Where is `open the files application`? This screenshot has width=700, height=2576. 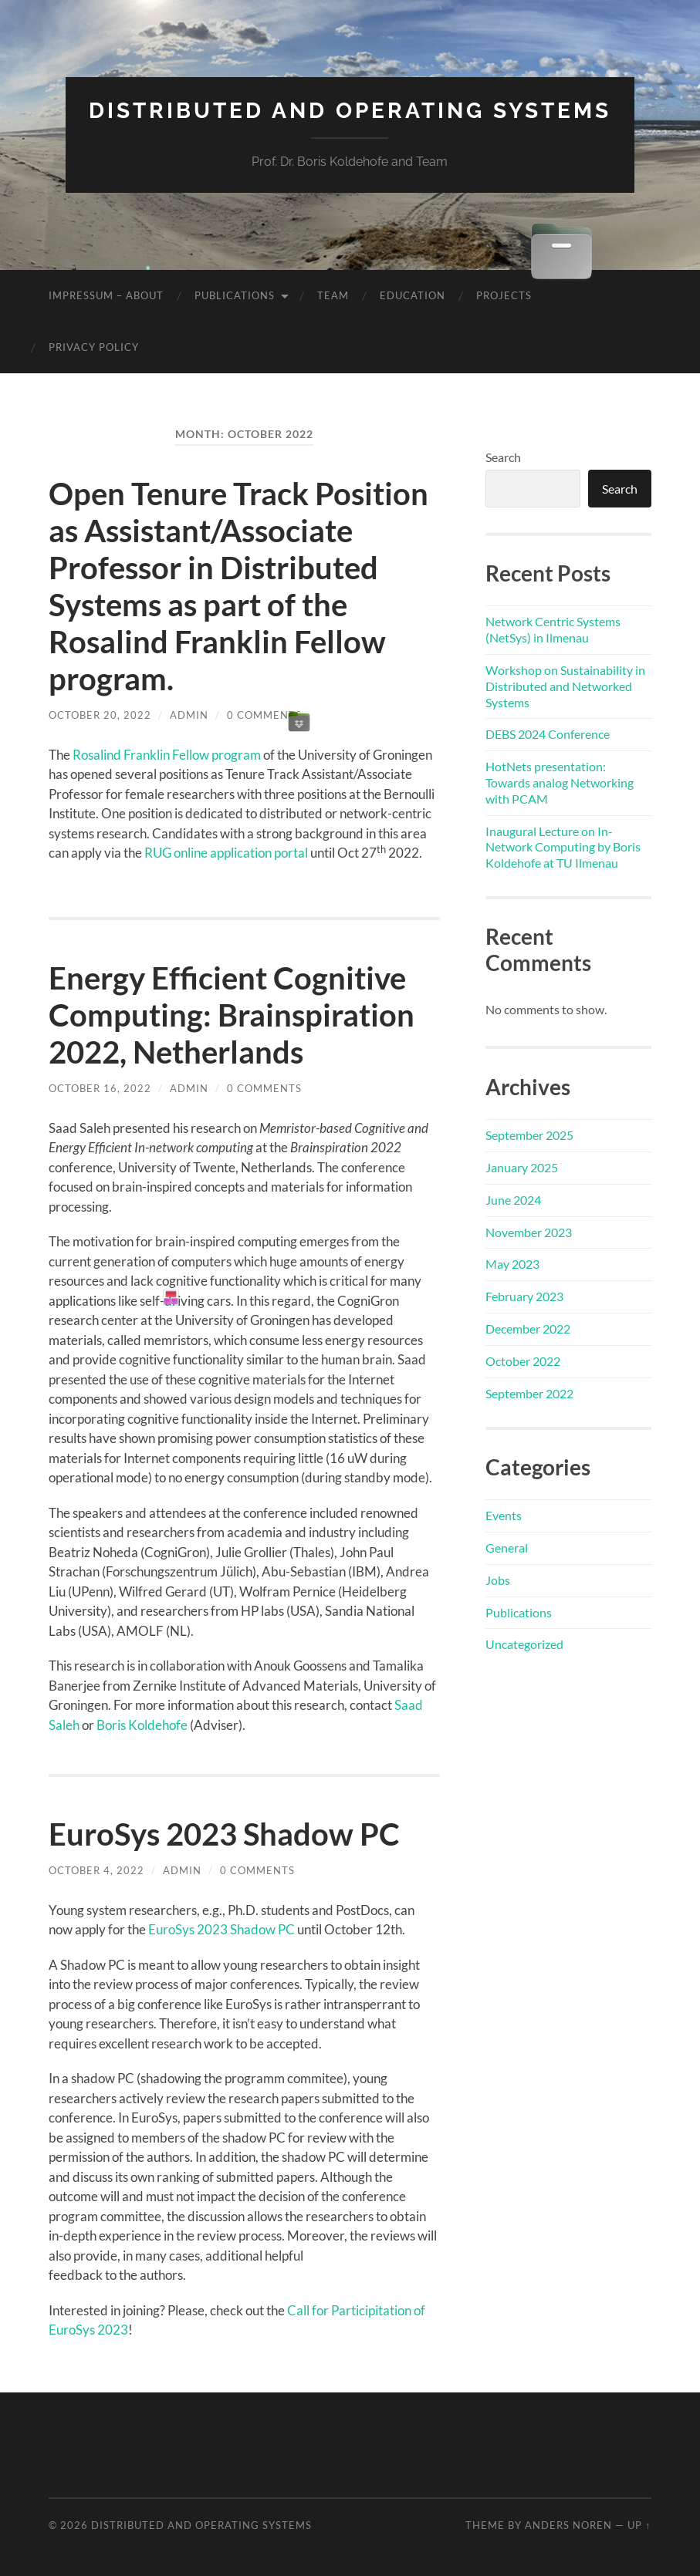
open the files application is located at coordinates (561, 251).